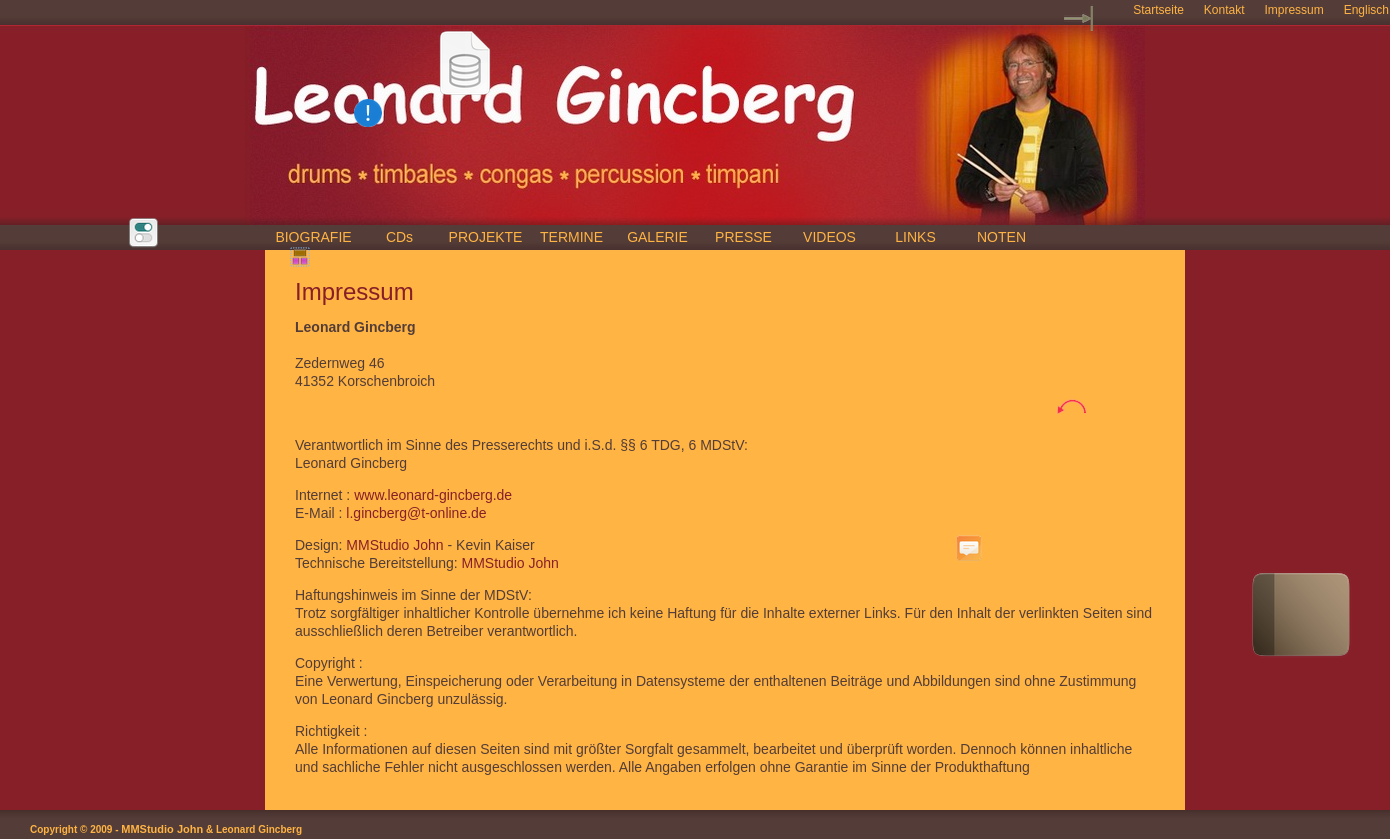 The width and height of the screenshot is (1390, 839). I want to click on select all items in the current view, so click(300, 257).